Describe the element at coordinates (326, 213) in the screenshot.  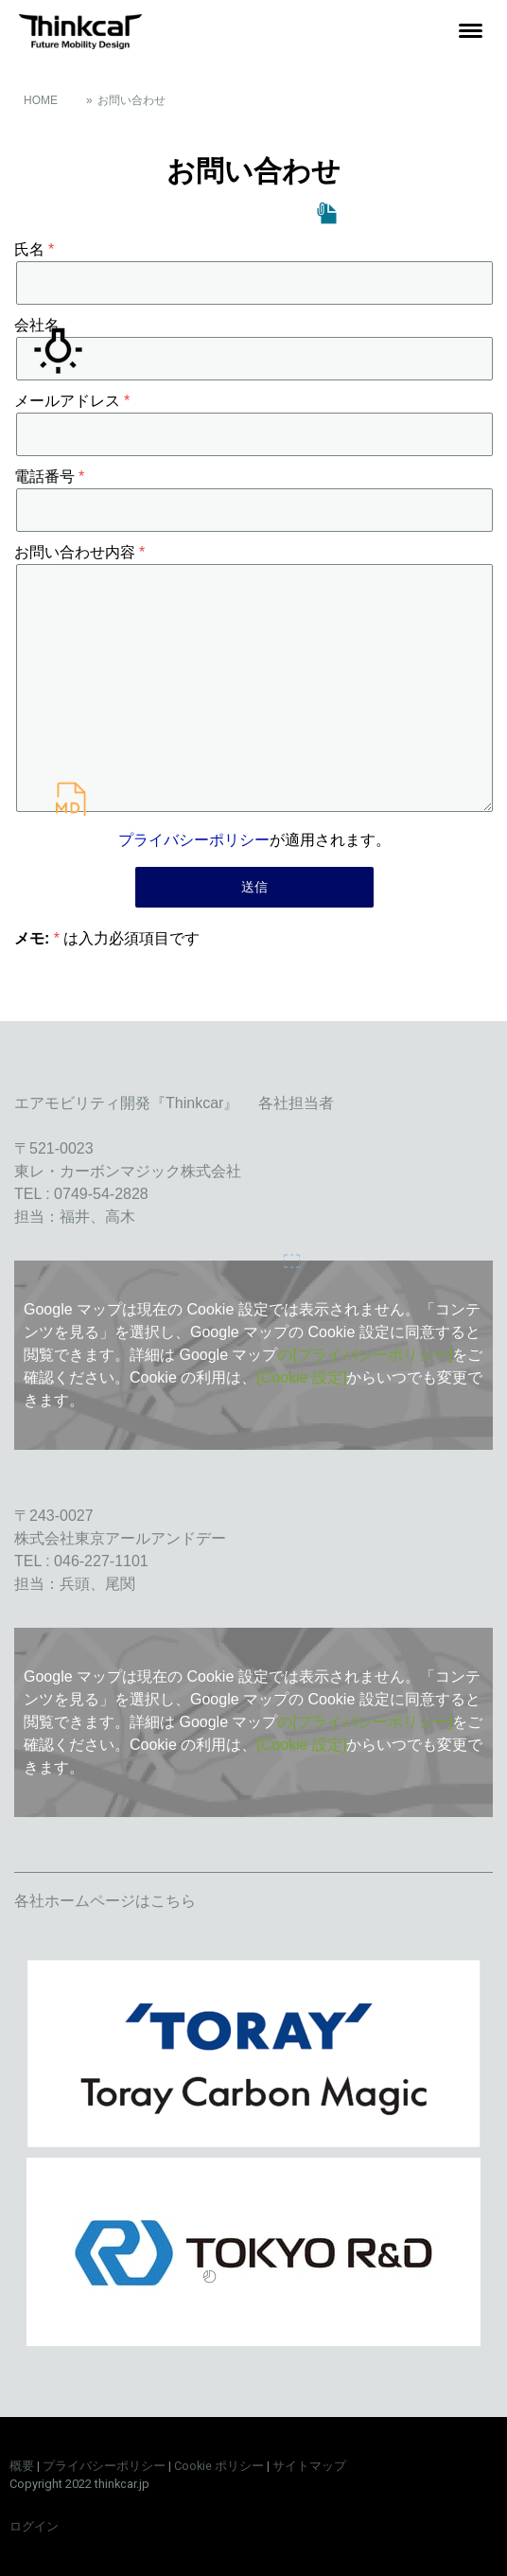
I see `attach a file or document` at that location.